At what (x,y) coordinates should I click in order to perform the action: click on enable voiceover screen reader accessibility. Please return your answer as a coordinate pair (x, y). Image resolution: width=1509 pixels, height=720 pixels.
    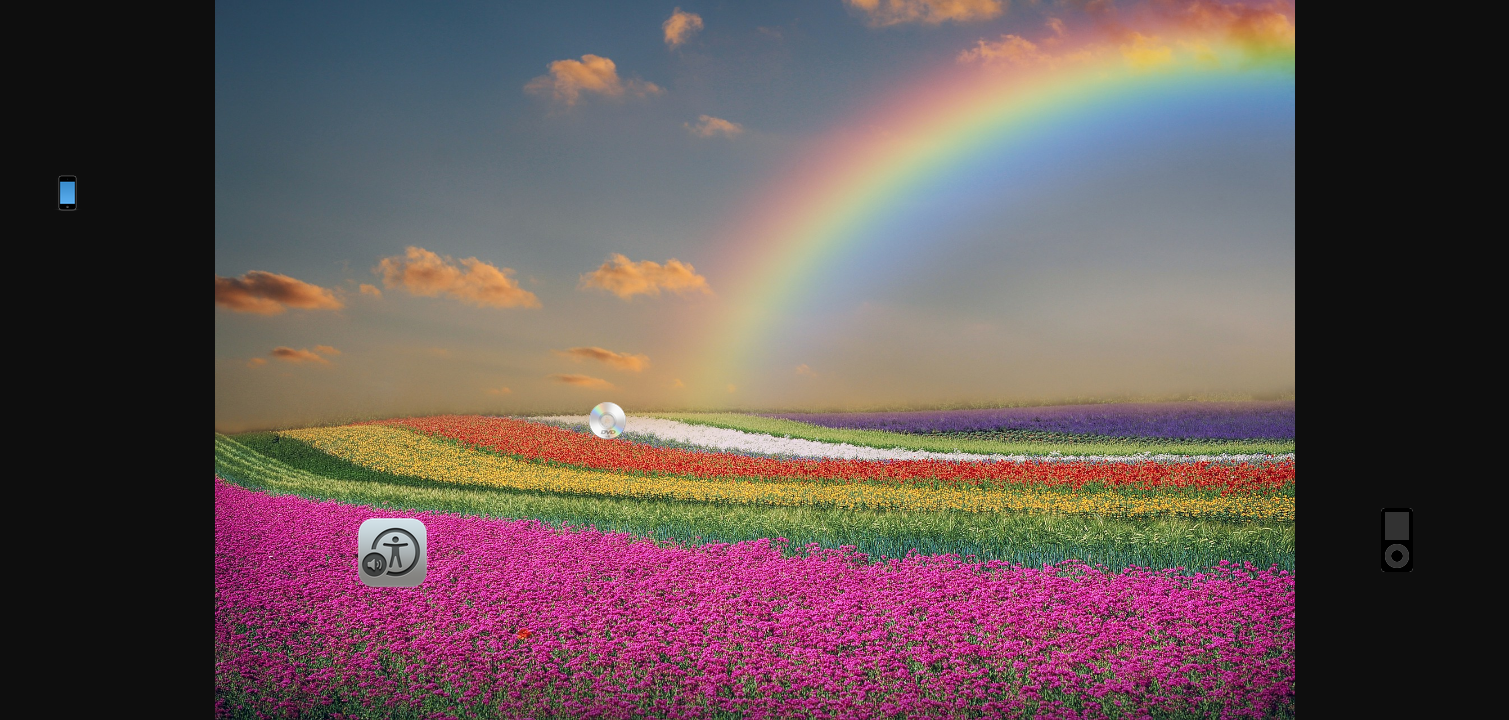
    Looking at the image, I should click on (392, 552).